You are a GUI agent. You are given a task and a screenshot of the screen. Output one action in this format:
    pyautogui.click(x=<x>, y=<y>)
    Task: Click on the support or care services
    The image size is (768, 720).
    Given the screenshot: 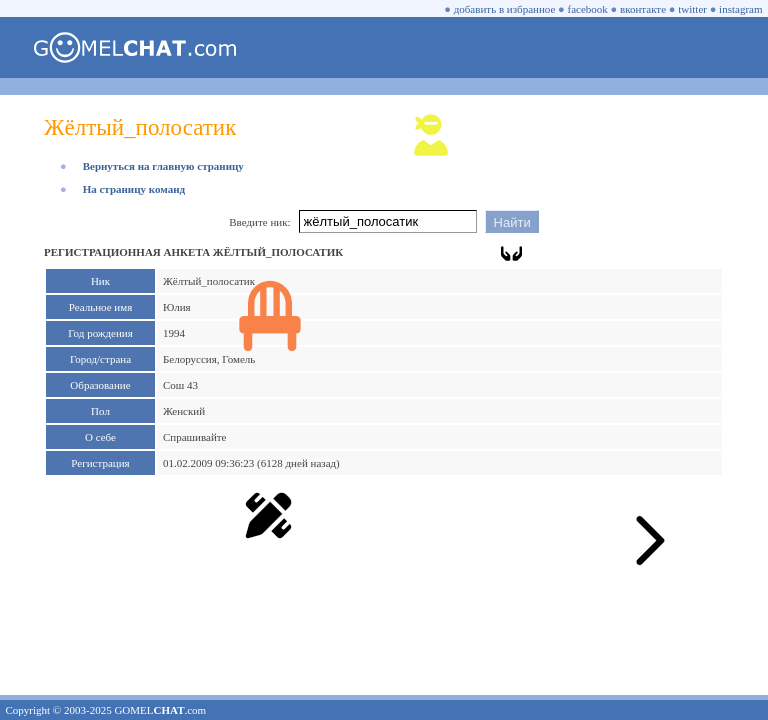 What is the action you would take?
    pyautogui.click(x=511, y=252)
    